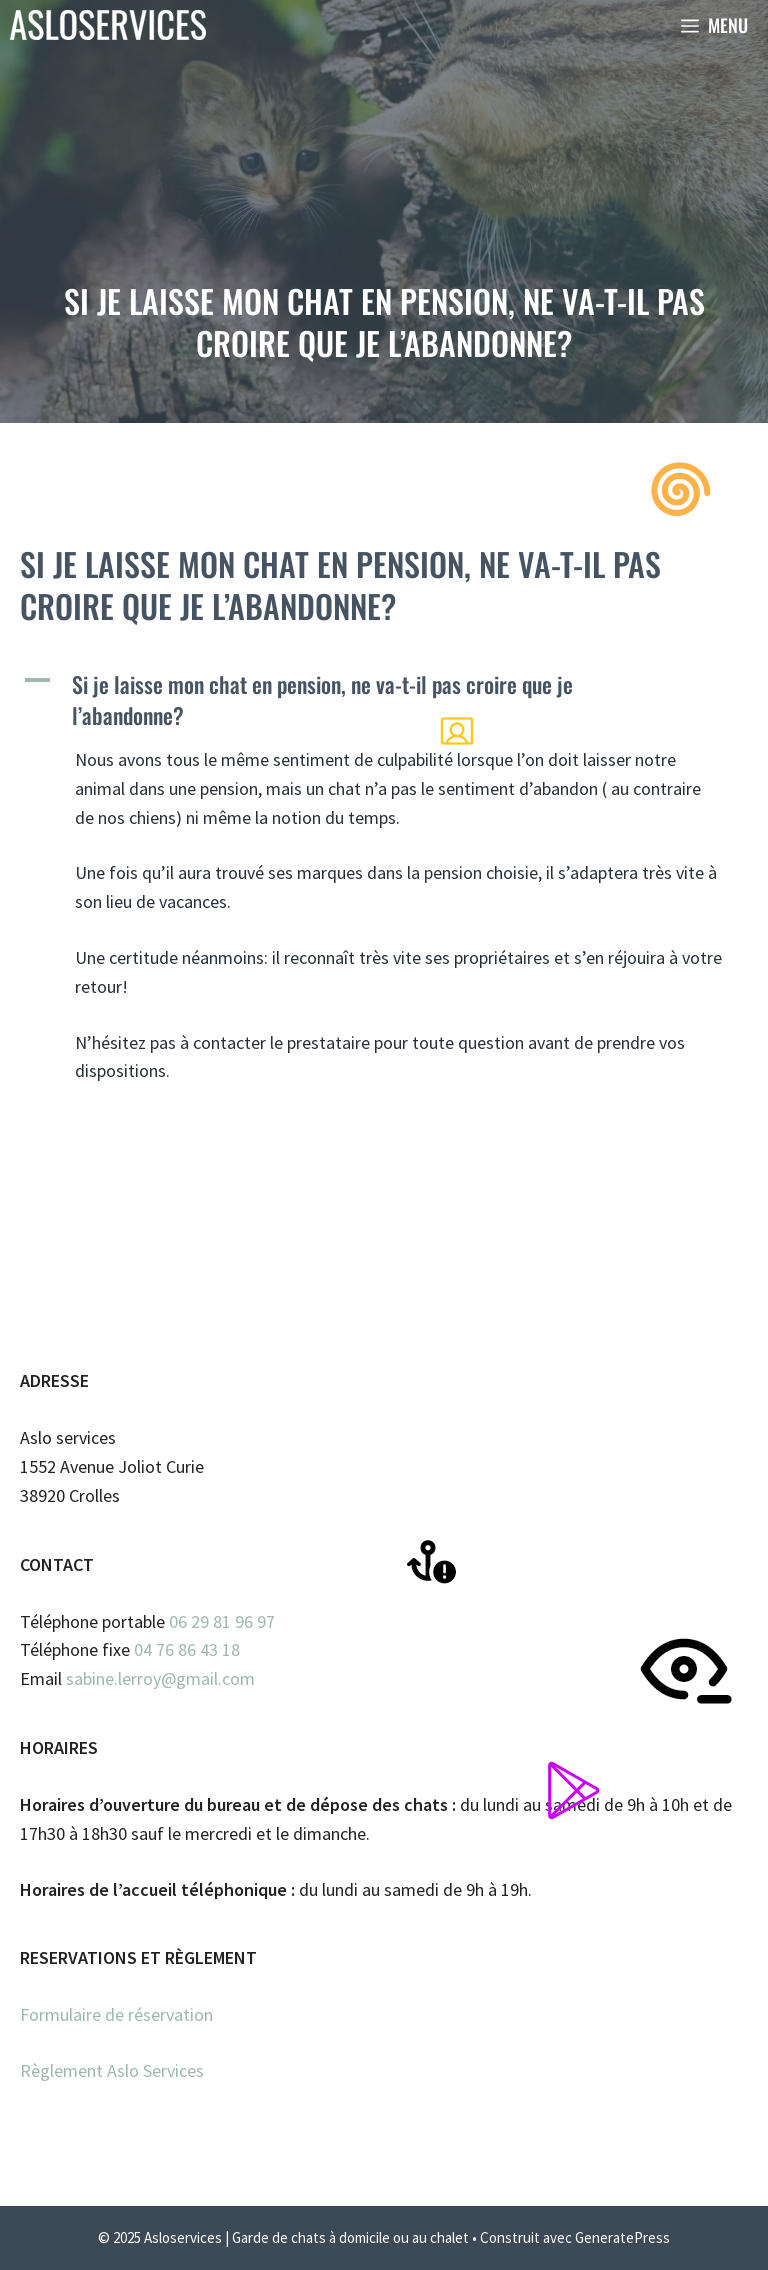  What do you see at coordinates (678, 490) in the screenshot?
I see `indicates loading or processing in progress` at bounding box center [678, 490].